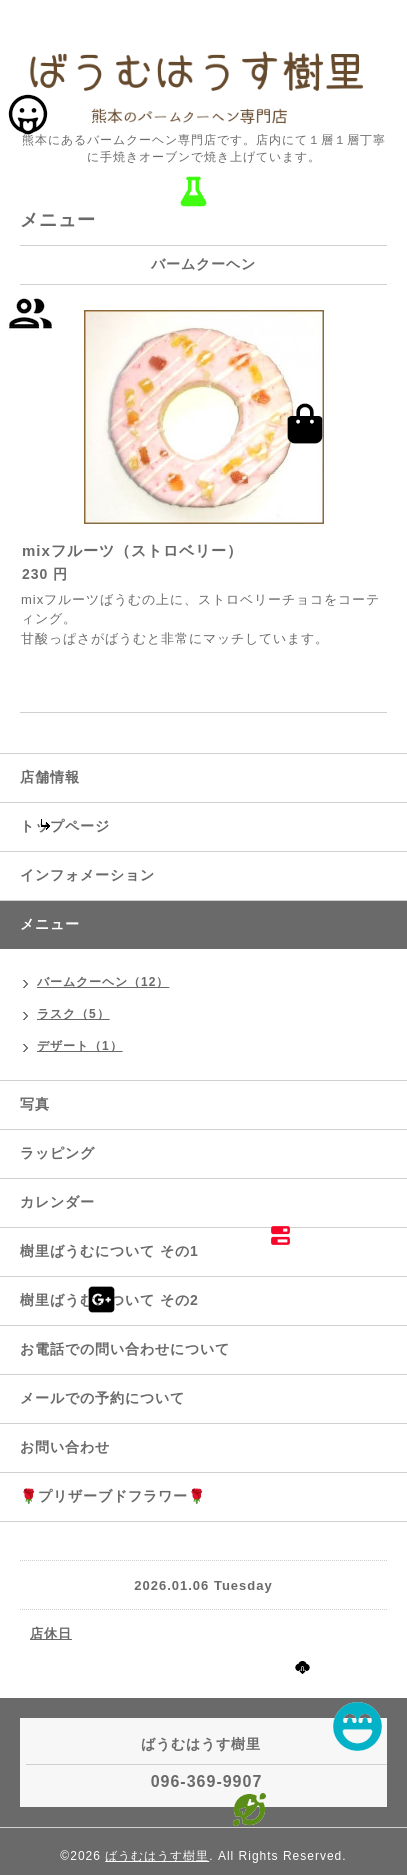  Describe the element at coordinates (101, 1299) in the screenshot. I see `google+ social media link` at that location.